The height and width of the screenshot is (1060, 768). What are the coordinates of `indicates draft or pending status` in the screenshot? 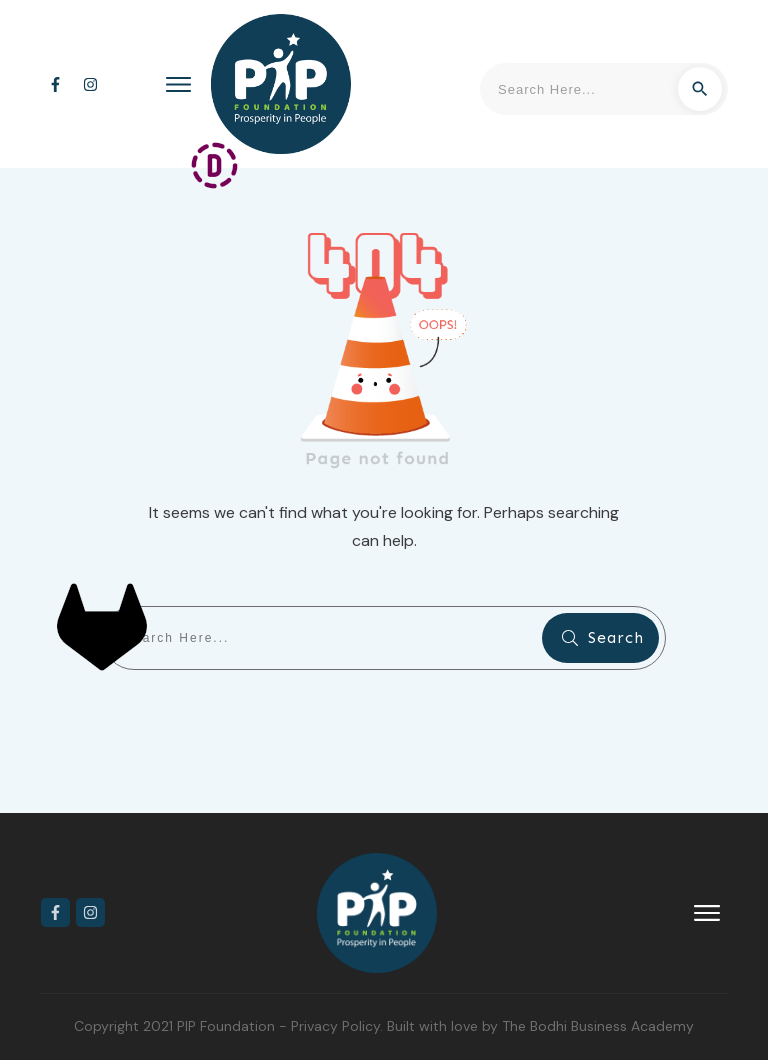 It's located at (214, 165).